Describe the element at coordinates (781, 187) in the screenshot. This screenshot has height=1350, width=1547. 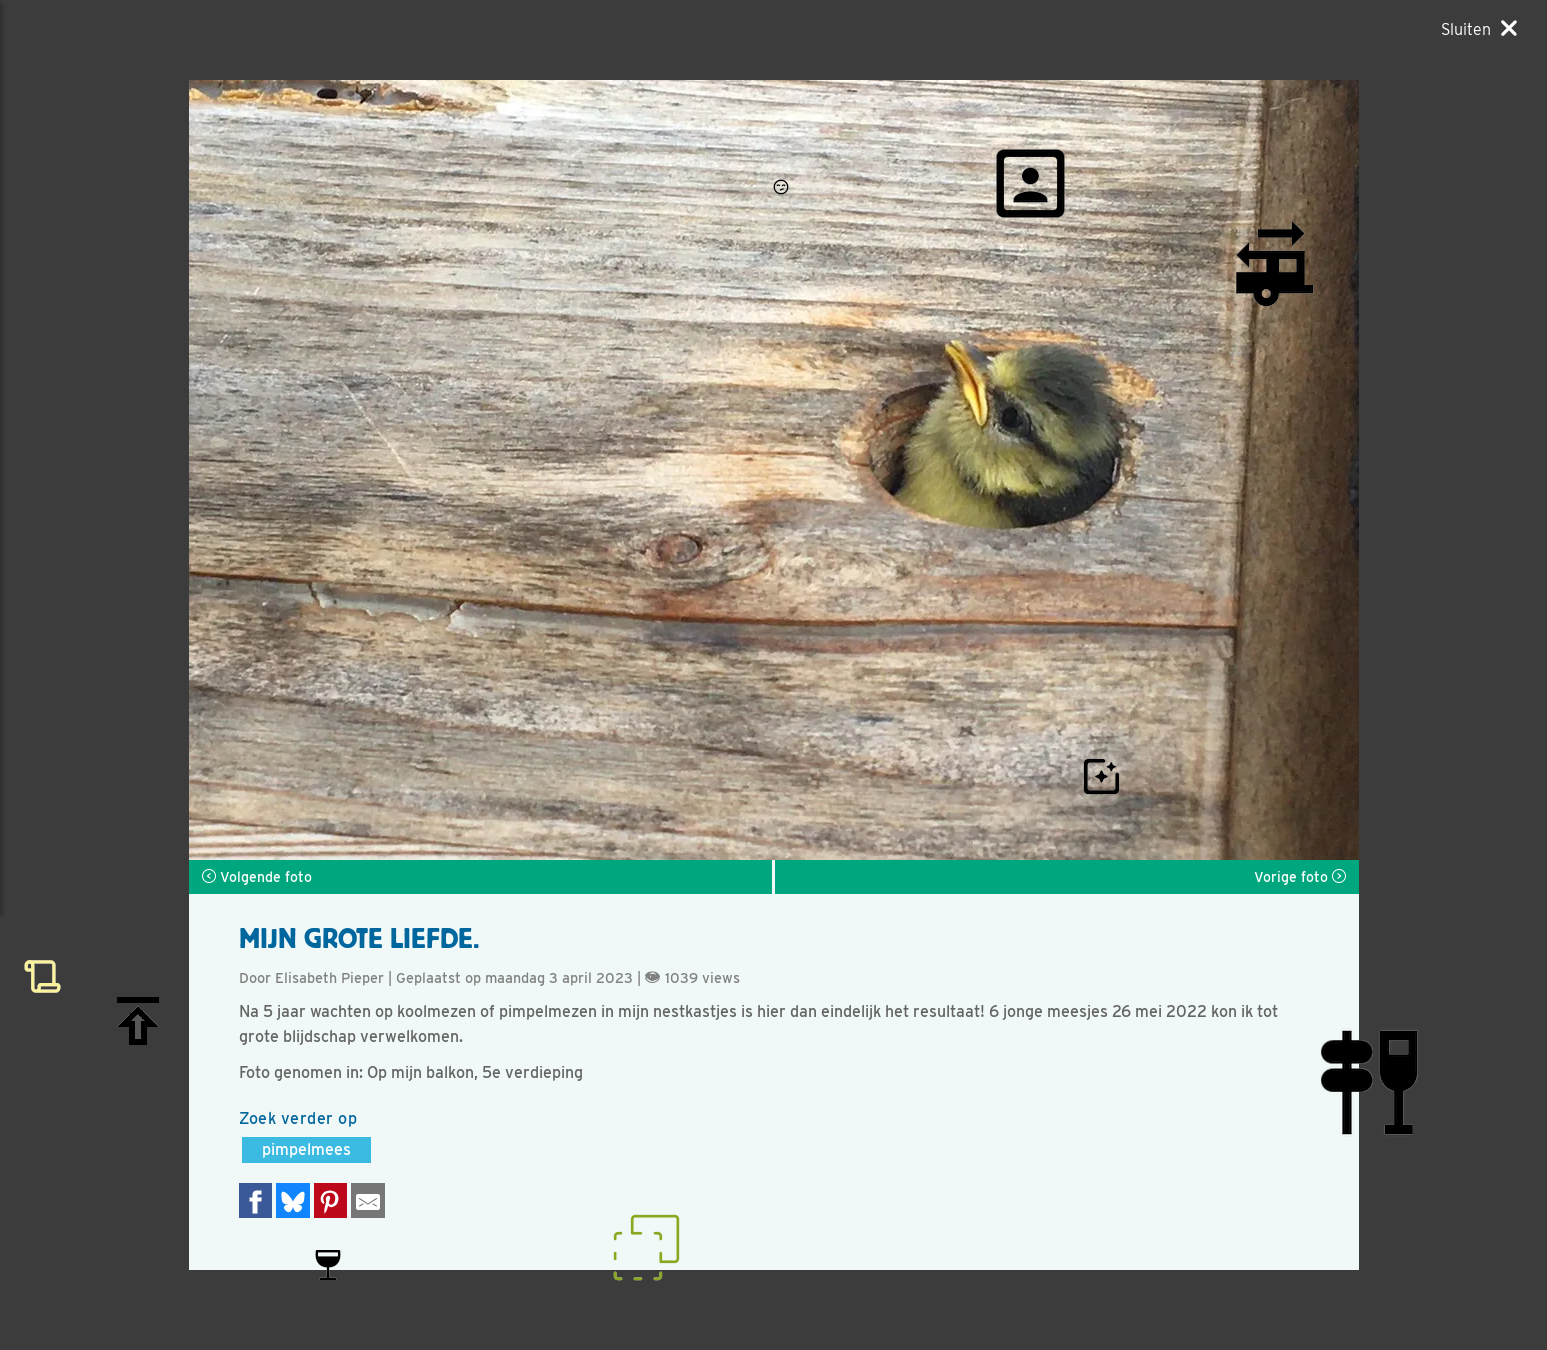
I see `indicate dissatisfaction or negative feedback` at that location.